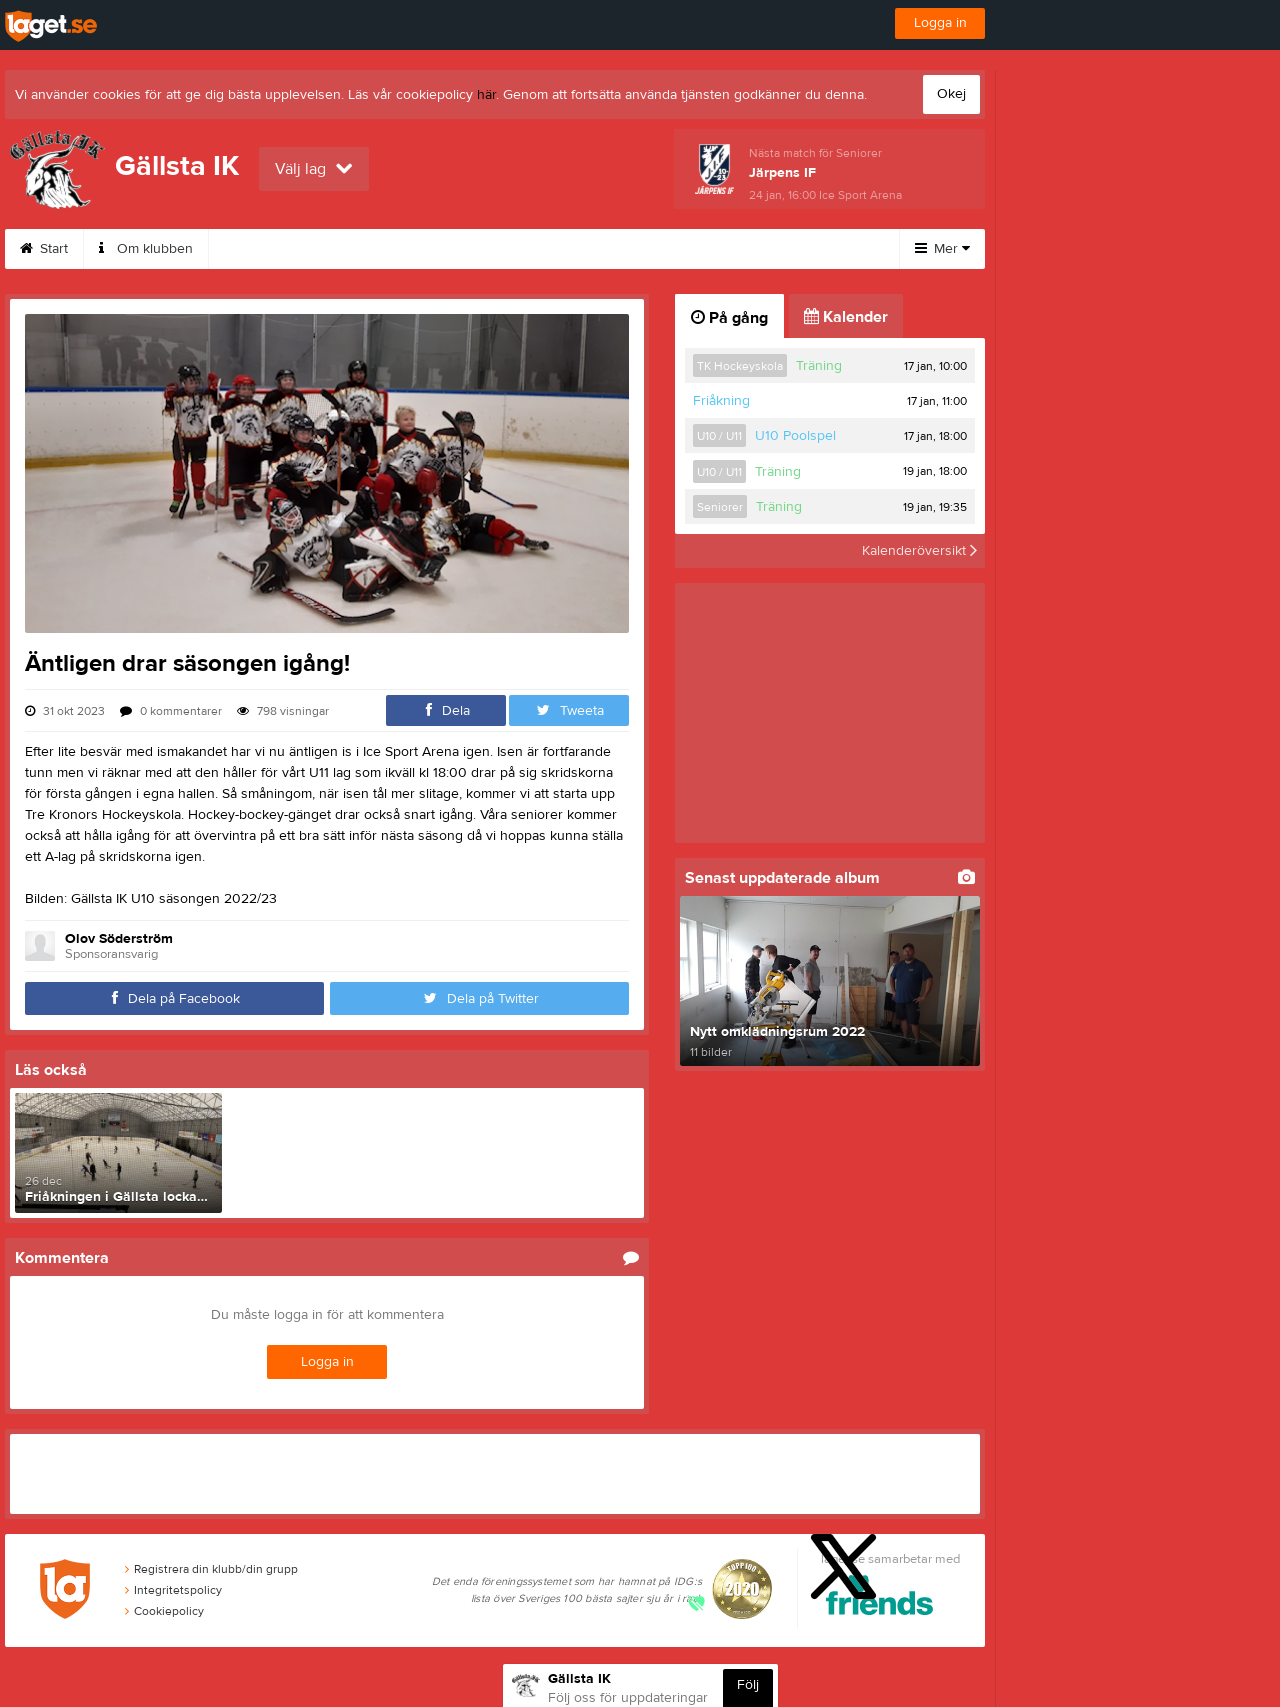  What do you see at coordinates (843, 1566) in the screenshot?
I see `share to X (formerly Twitter)` at bounding box center [843, 1566].